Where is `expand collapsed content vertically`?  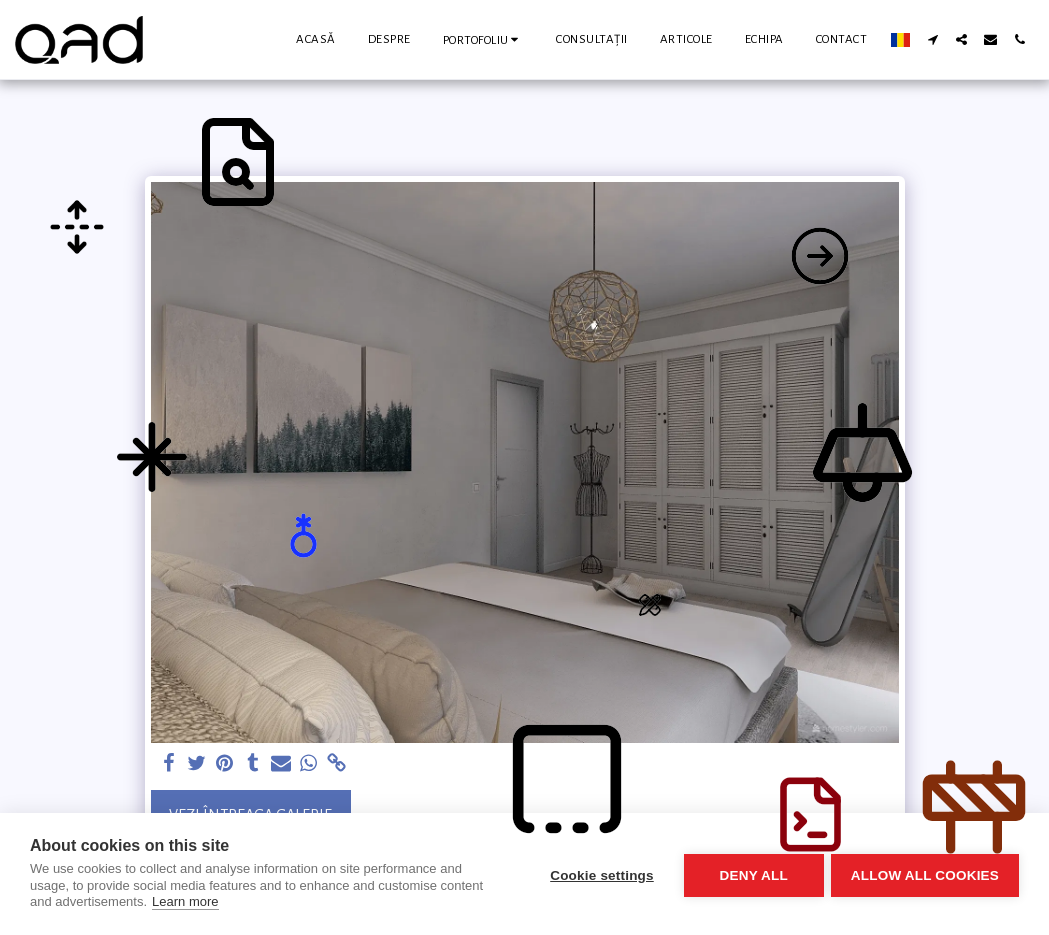
expand collapsed content vertically is located at coordinates (77, 227).